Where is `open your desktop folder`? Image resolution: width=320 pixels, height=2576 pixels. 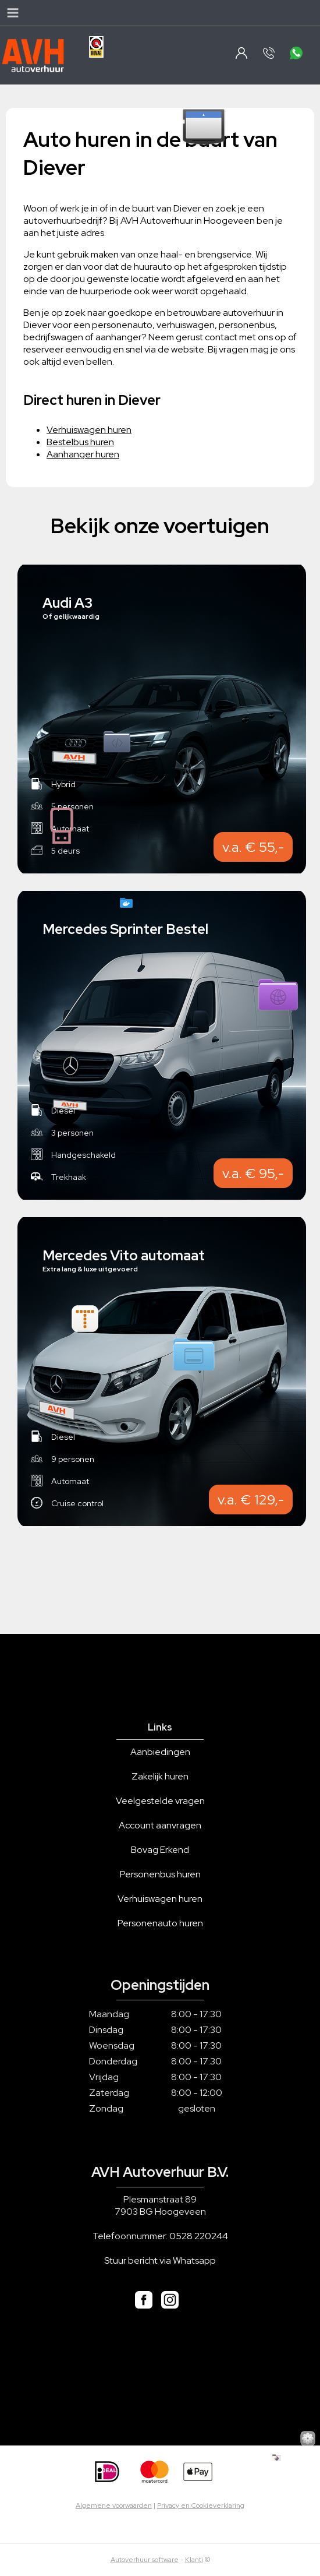 open your desktop folder is located at coordinates (194, 1354).